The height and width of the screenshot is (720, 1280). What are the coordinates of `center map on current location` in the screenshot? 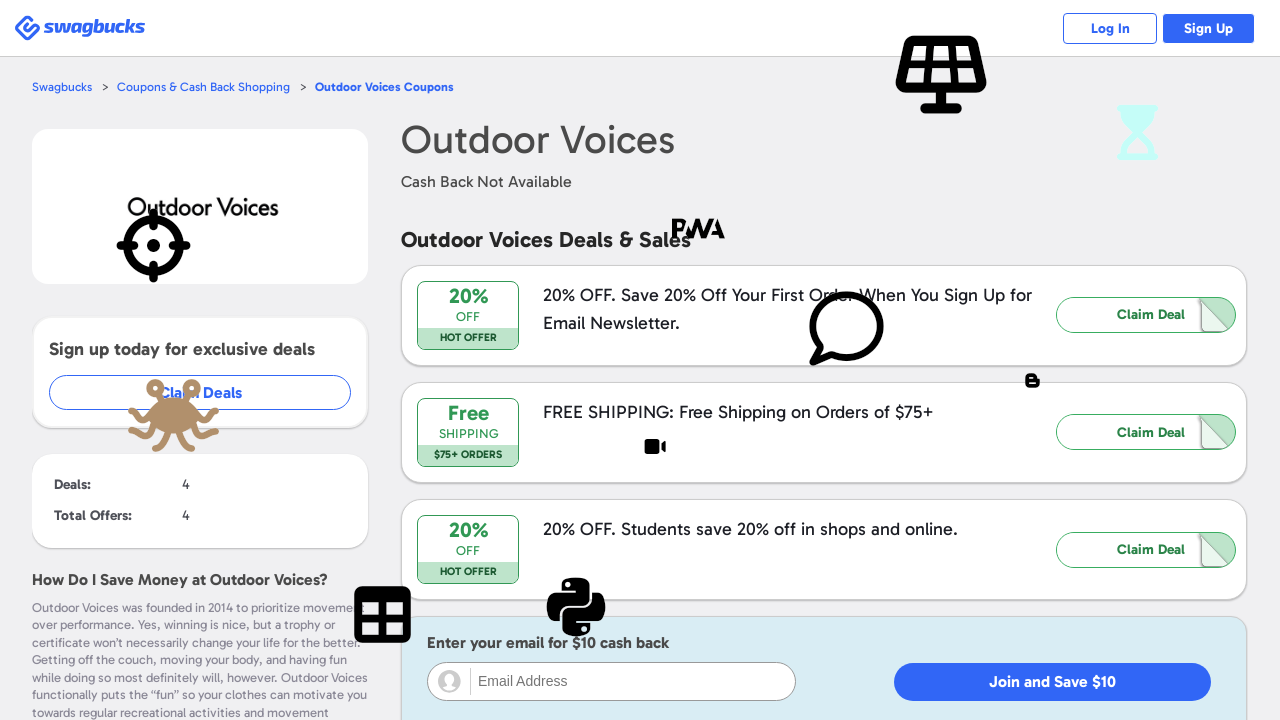 It's located at (153, 245).